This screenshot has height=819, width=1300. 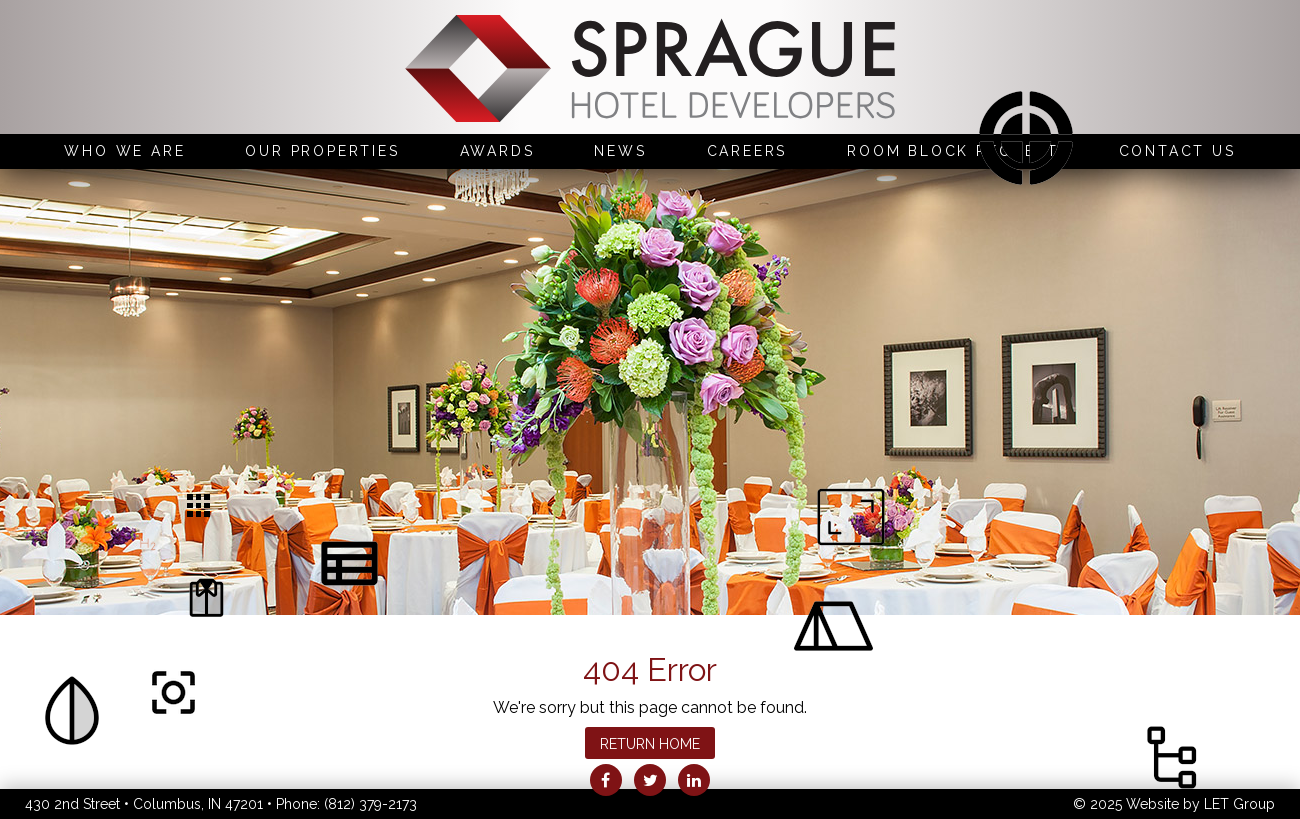 What do you see at coordinates (1026, 138) in the screenshot?
I see `view polar chart analytics` at bounding box center [1026, 138].